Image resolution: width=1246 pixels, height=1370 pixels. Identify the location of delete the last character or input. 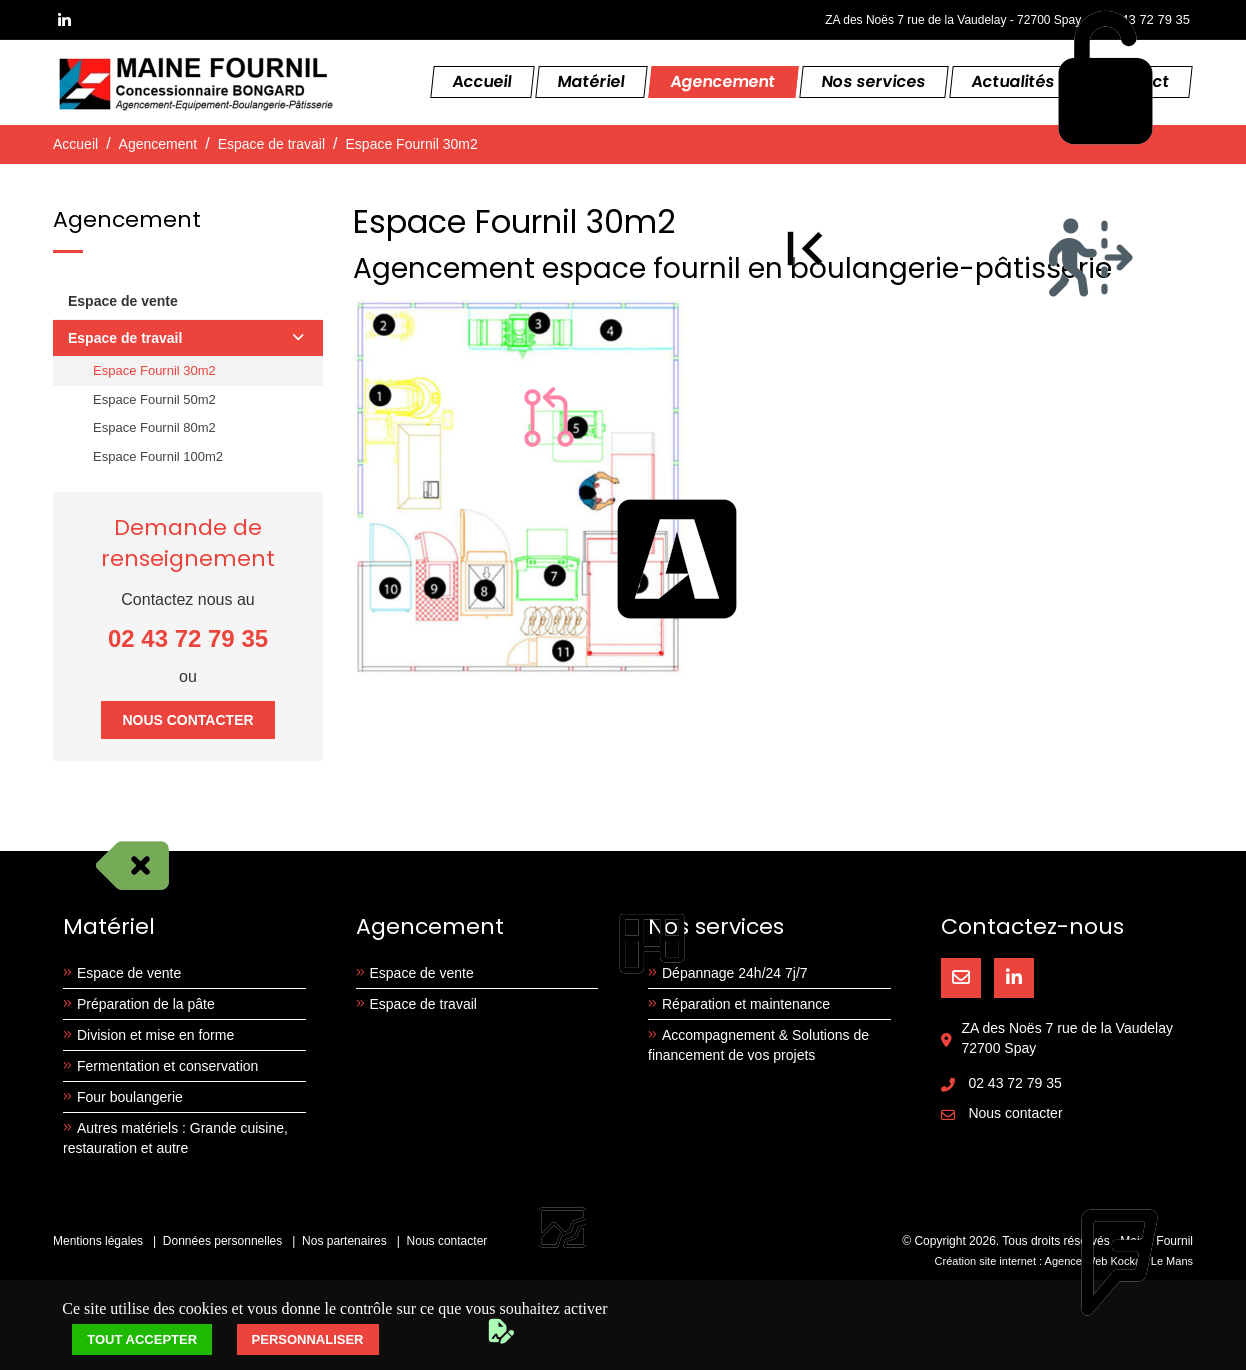
(136, 865).